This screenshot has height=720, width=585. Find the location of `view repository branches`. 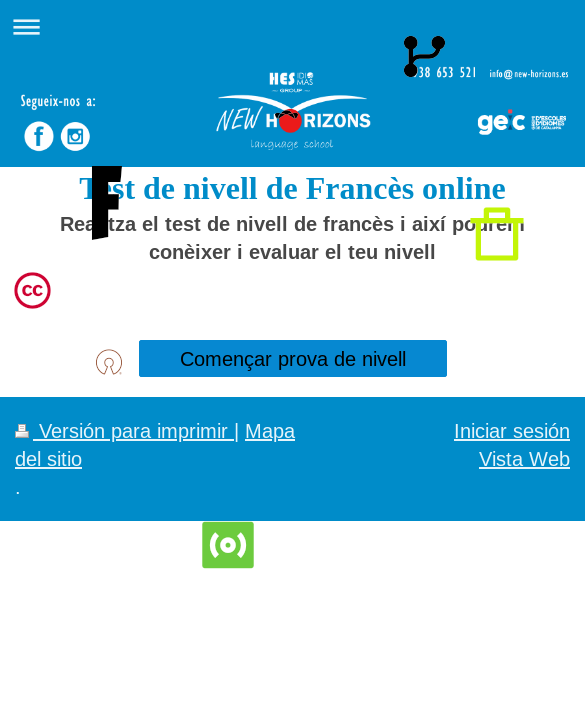

view repository branches is located at coordinates (424, 56).